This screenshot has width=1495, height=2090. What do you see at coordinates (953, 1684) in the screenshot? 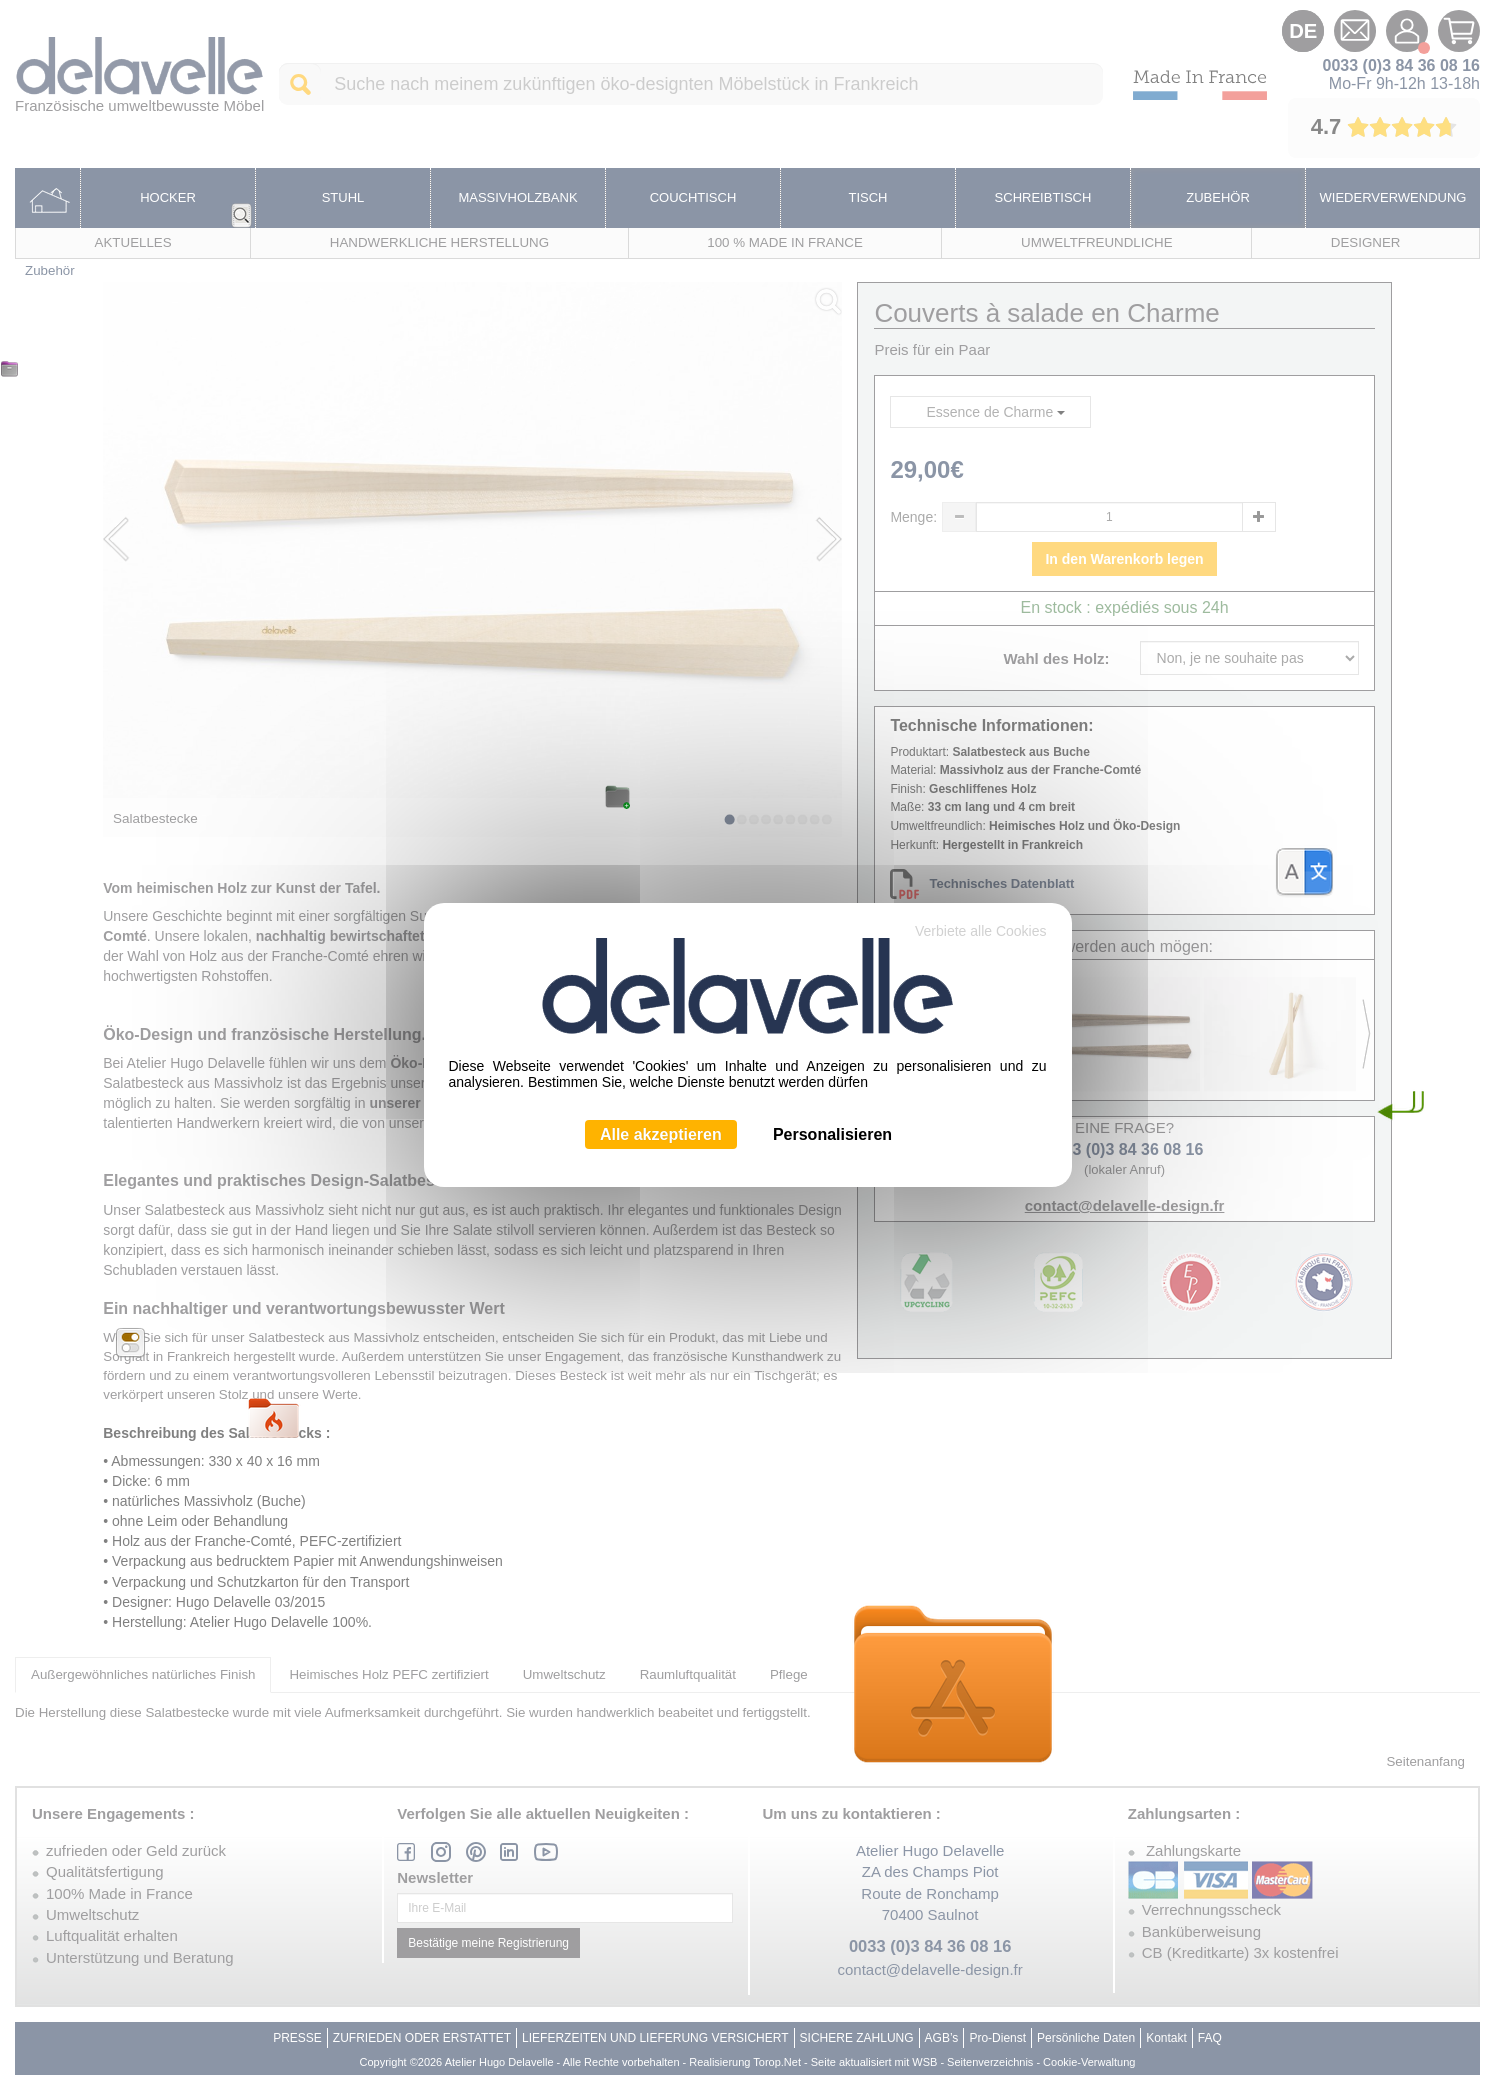
I see `open templates folder` at bounding box center [953, 1684].